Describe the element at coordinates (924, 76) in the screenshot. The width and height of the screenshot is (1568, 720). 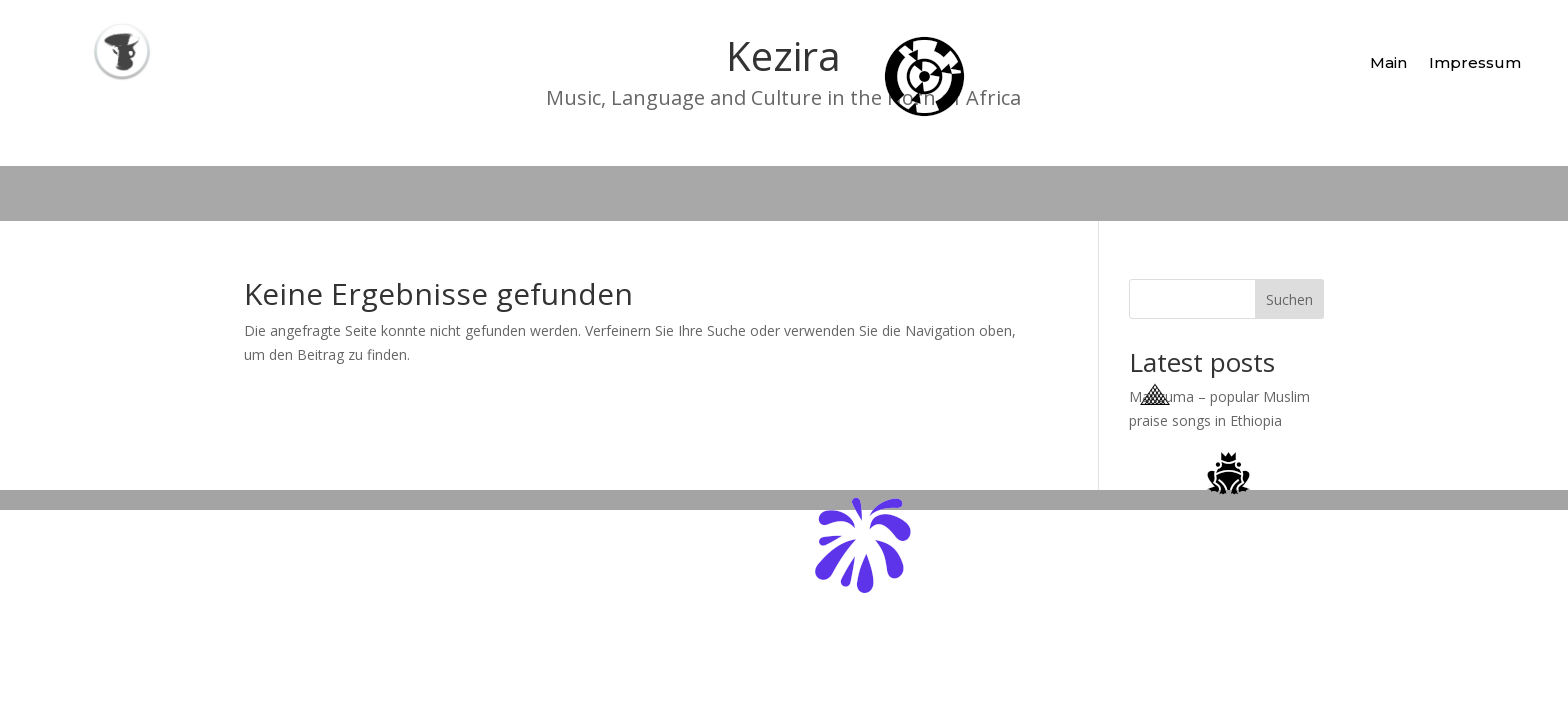
I see `track digital footprint or online activity` at that location.